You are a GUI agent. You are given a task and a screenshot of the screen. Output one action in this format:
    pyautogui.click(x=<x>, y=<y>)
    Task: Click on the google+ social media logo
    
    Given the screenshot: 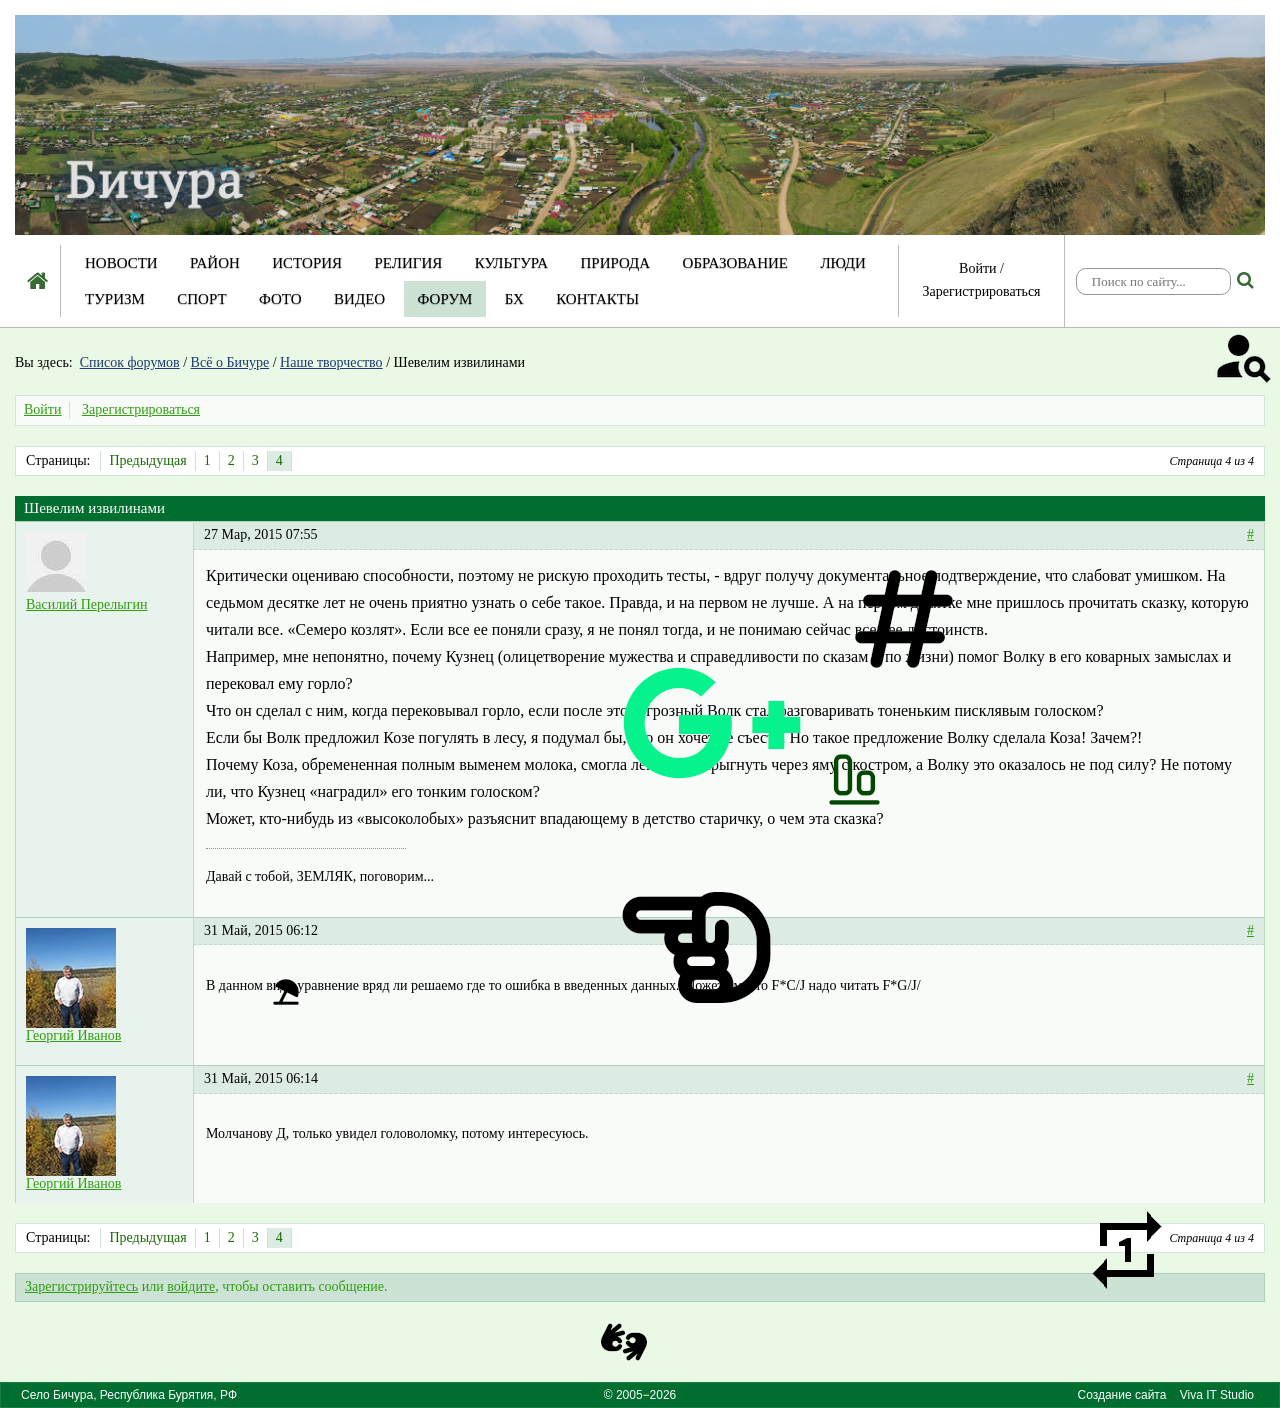 What is the action you would take?
    pyautogui.click(x=712, y=723)
    